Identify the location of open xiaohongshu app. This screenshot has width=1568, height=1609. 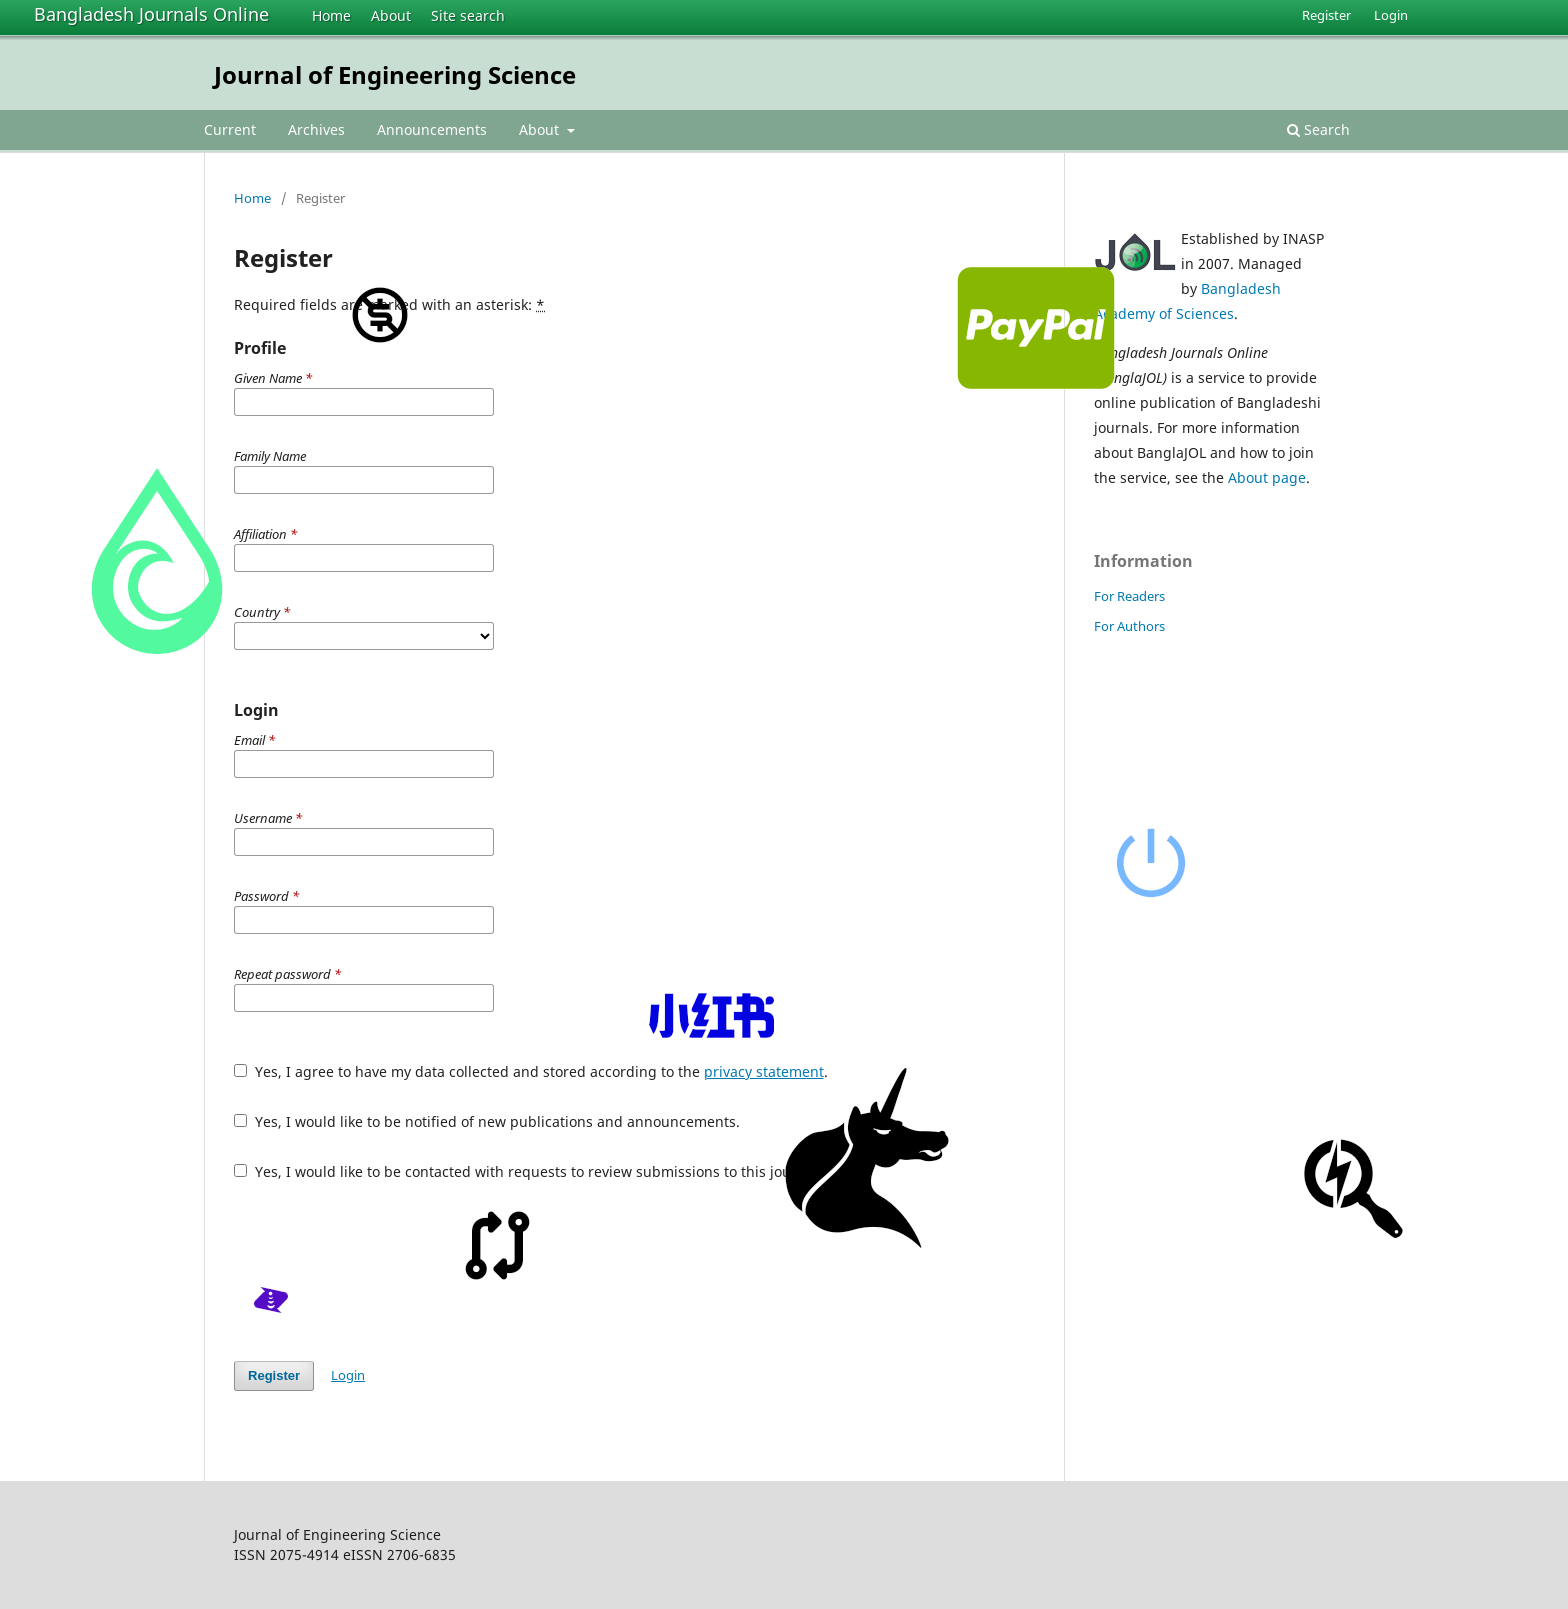
(711, 1015).